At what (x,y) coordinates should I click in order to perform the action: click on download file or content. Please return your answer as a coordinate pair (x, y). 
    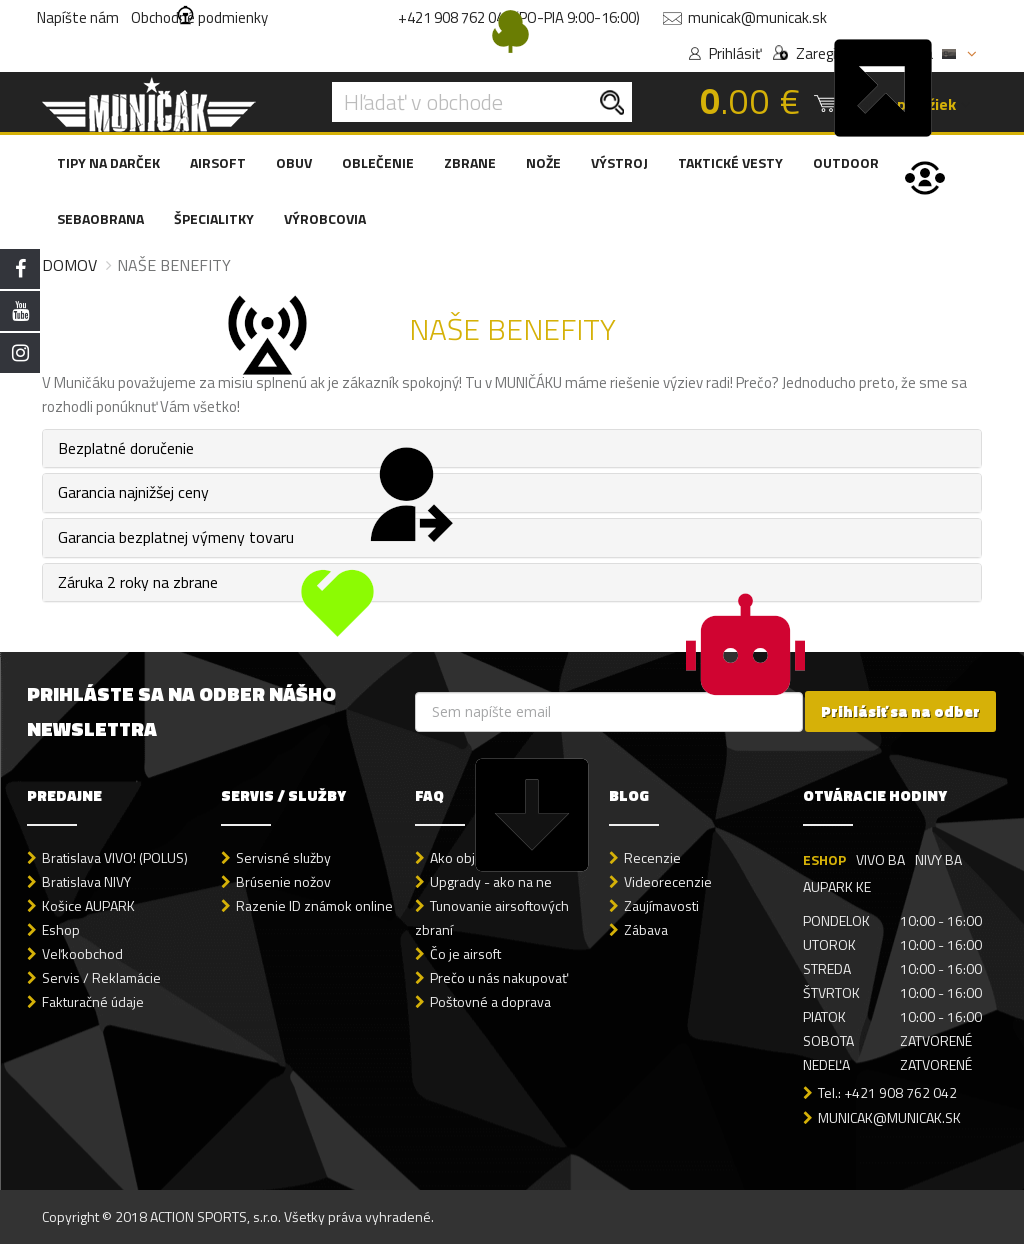
    Looking at the image, I should click on (532, 815).